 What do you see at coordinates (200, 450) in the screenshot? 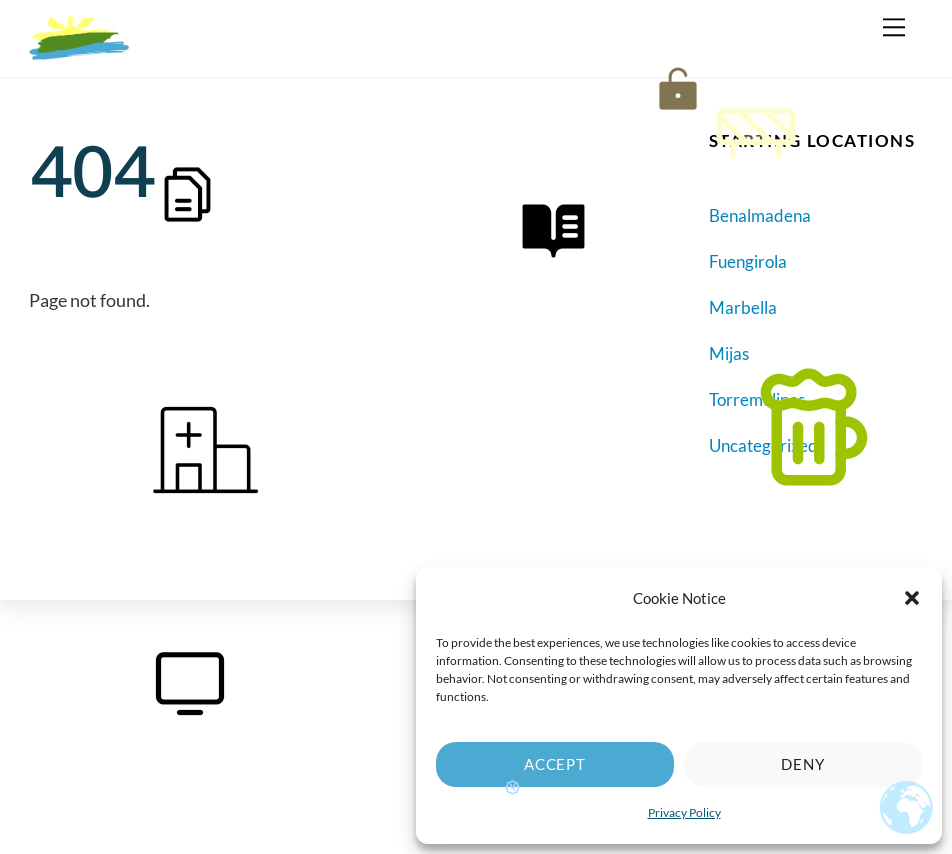
I see `find nearby hospitals or medical facilities` at bounding box center [200, 450].